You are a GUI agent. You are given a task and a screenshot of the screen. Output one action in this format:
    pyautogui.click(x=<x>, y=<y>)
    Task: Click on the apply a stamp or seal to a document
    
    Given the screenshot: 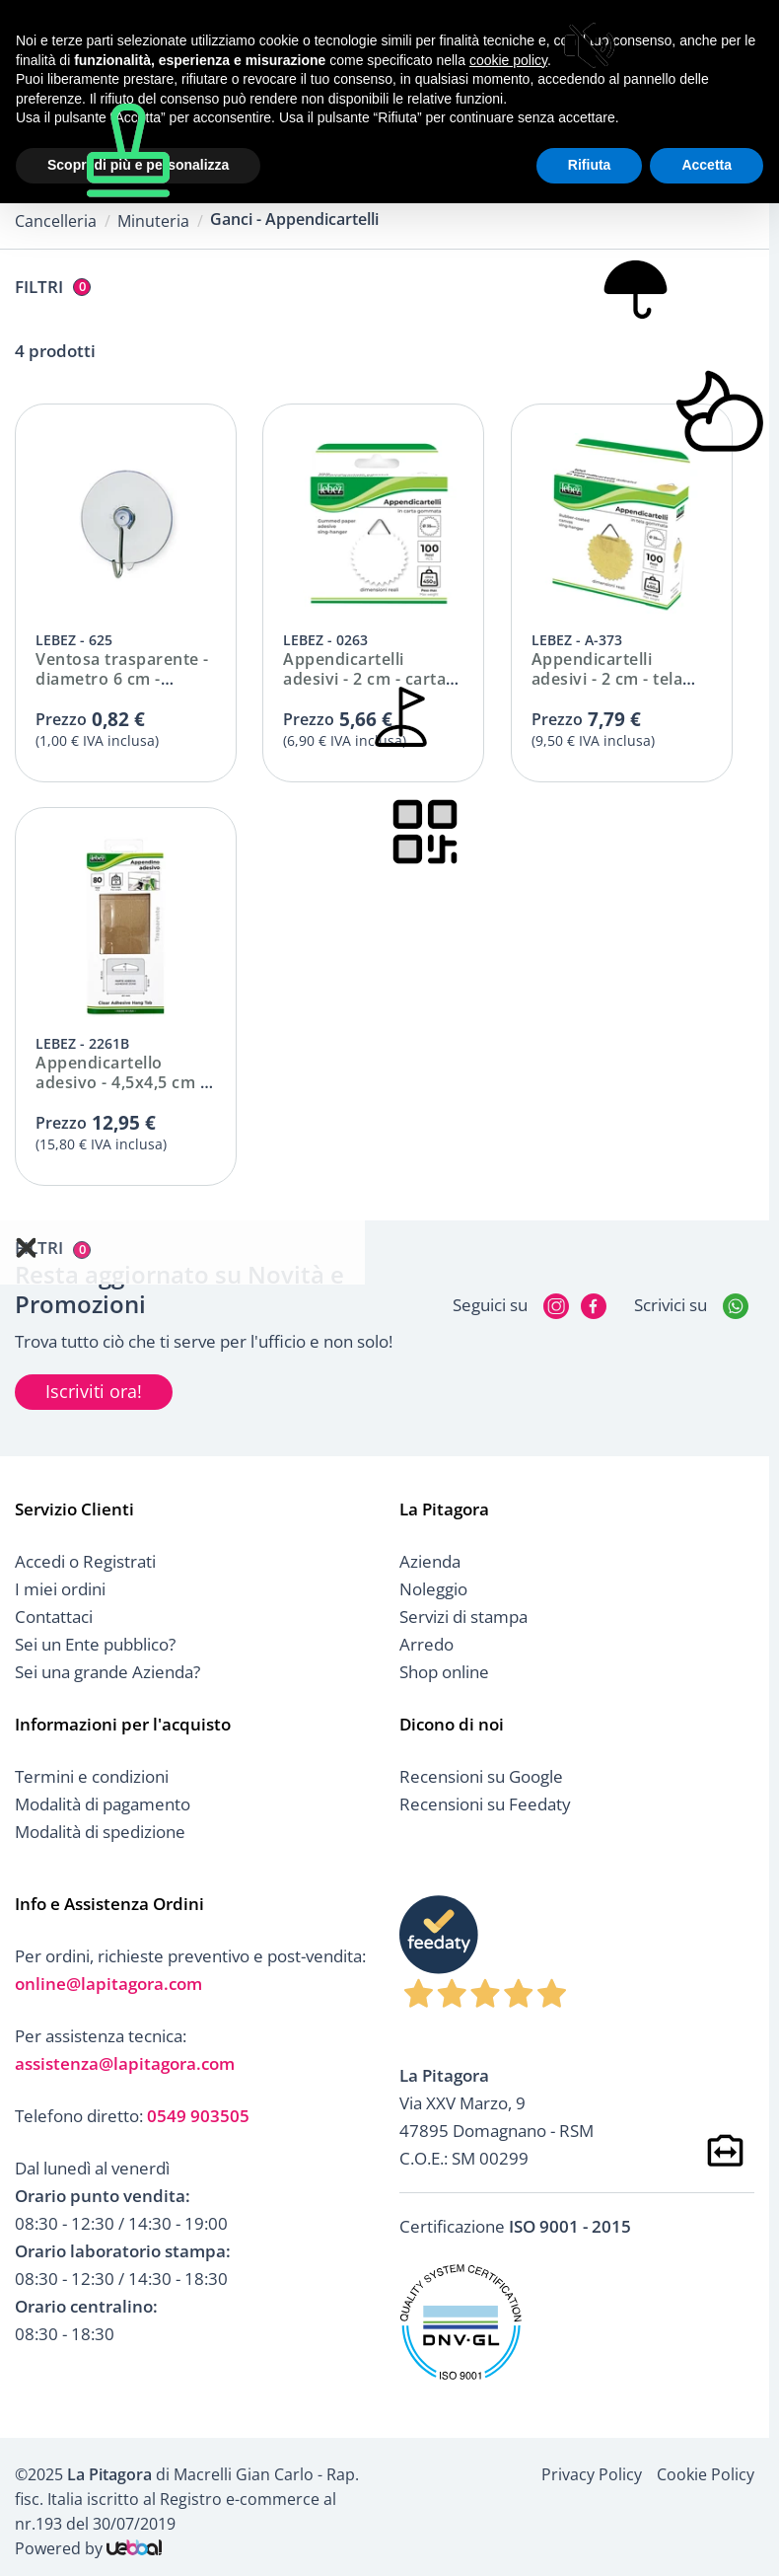 What is the action you would take?
    pyautogui.click(x=128, y=152)
    